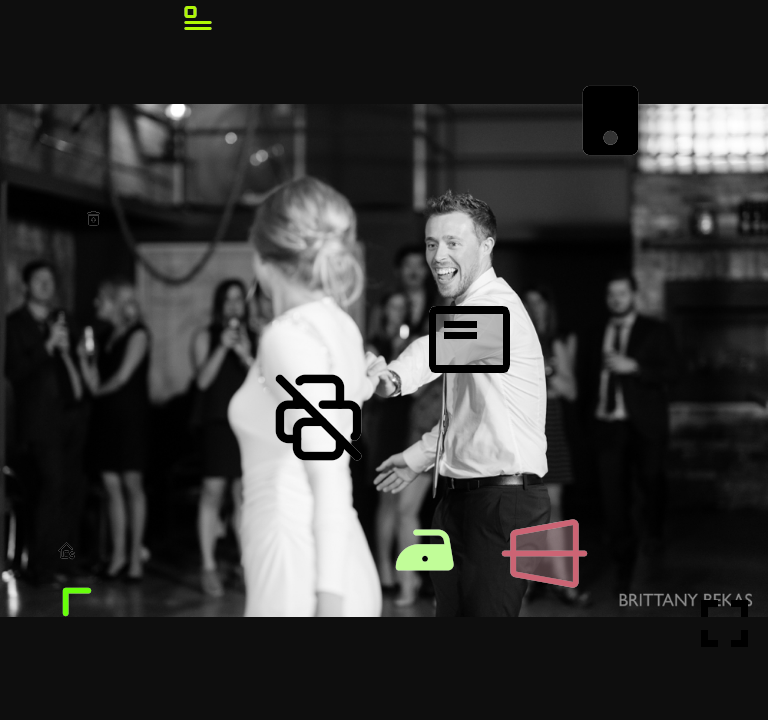  What do you see at coordinates (66, 550) in the screenshot?
I see `view home financing or mortgage options` at bounding box center [66, 550].